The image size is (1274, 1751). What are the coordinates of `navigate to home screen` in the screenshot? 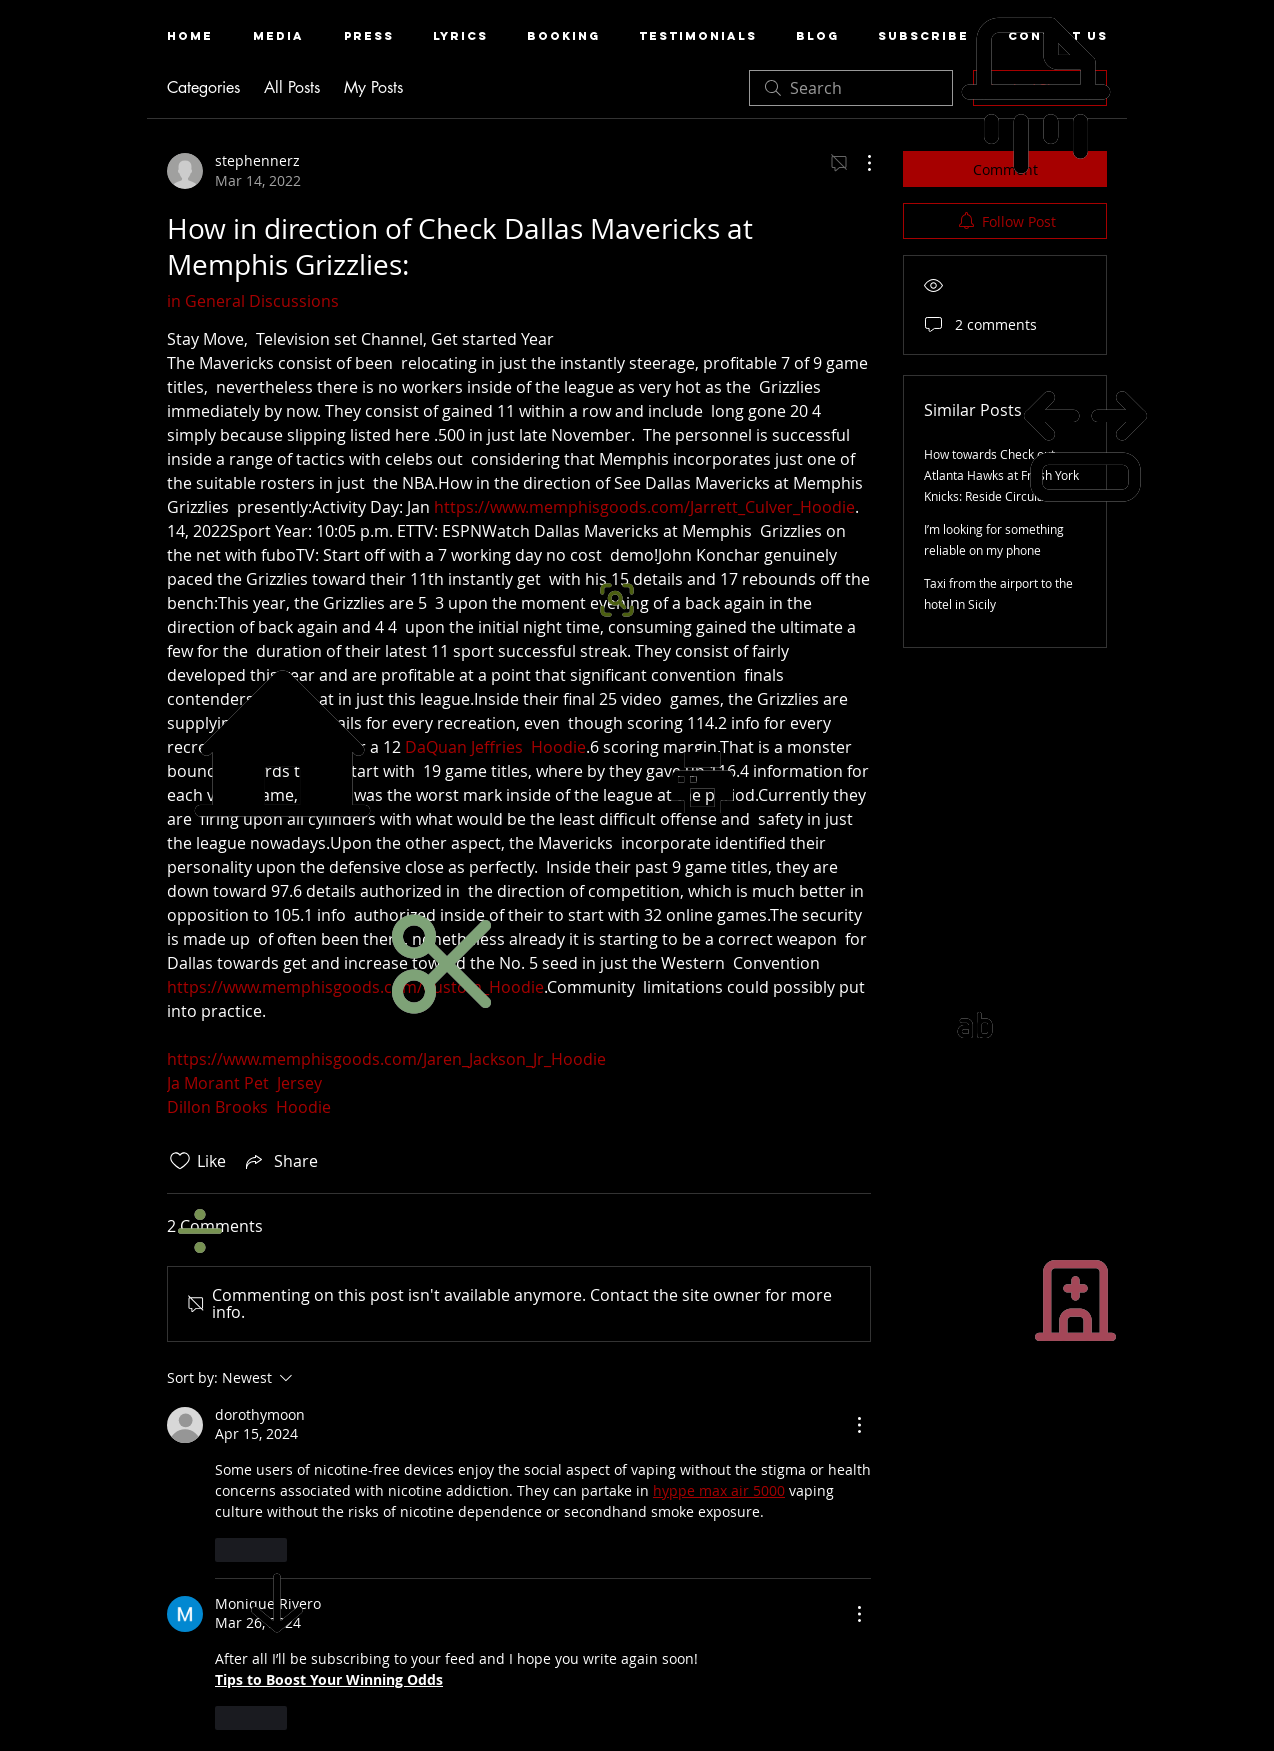 It's located at (282, 746).